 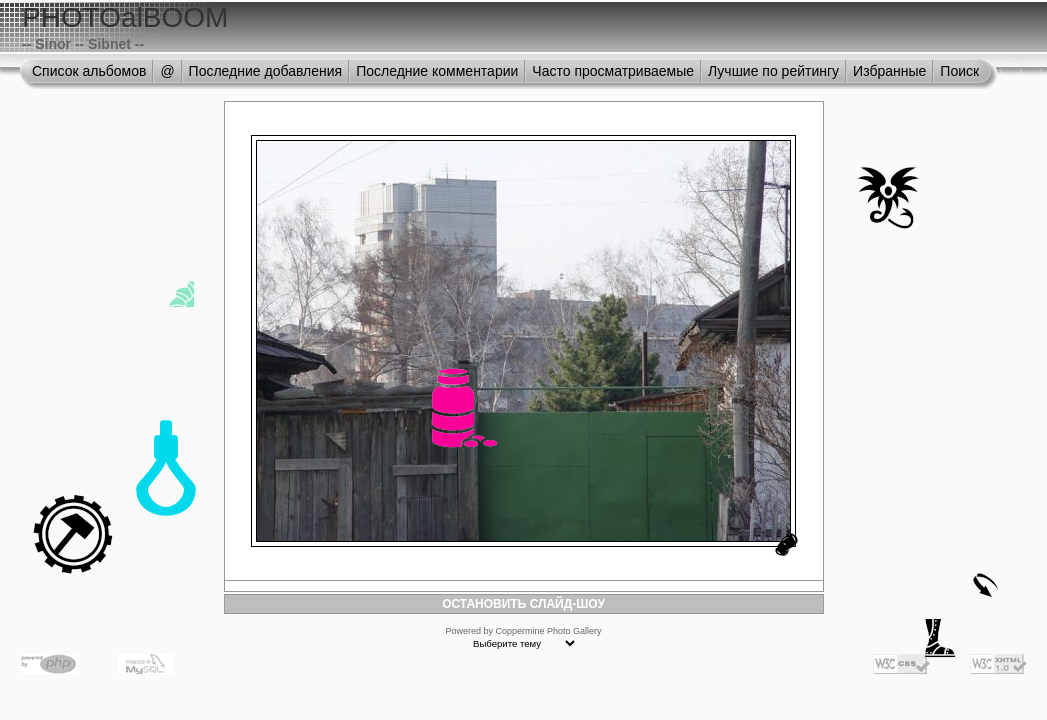 What do you see at coordinates (73, 534) in the screenshot?
I see `access crafting or workshop settings` at bounding box center [73, 534].